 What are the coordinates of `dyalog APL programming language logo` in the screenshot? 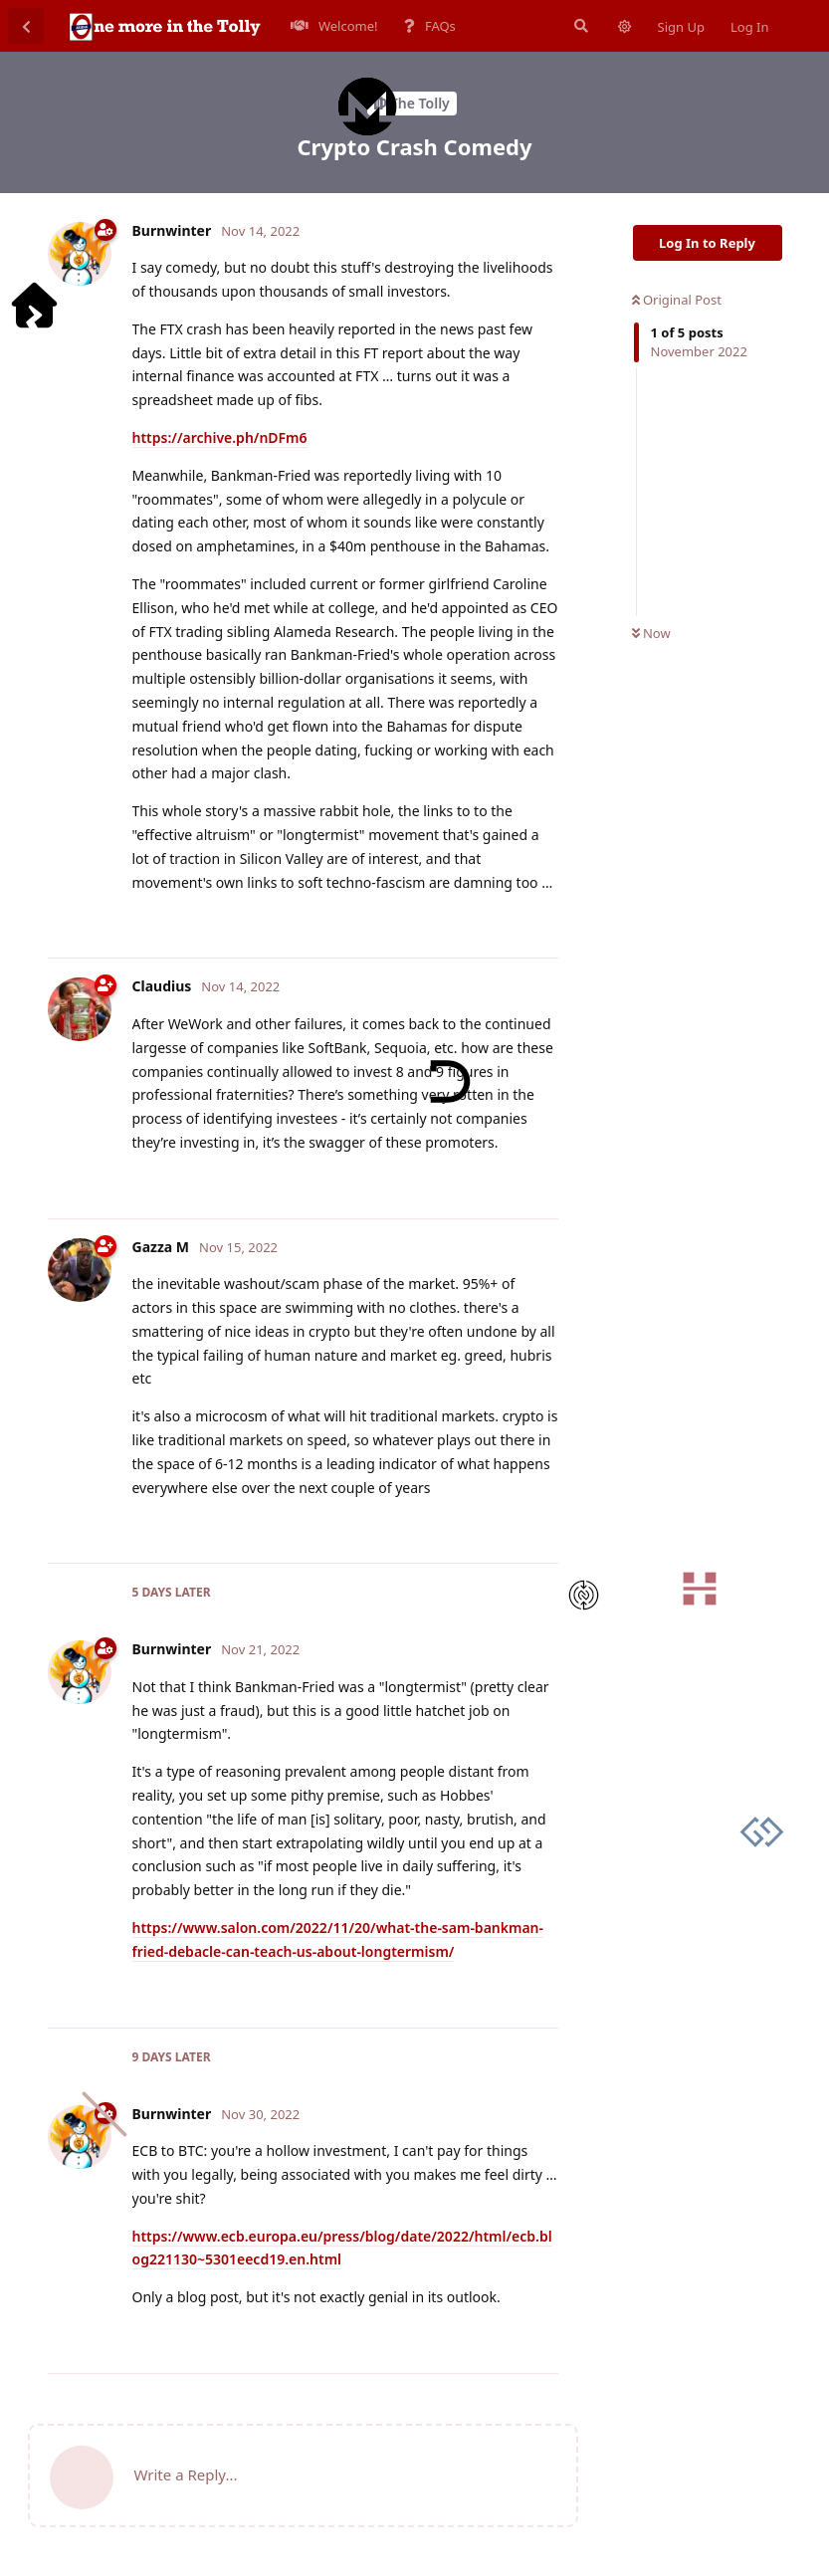 It's located at (450, 1081).